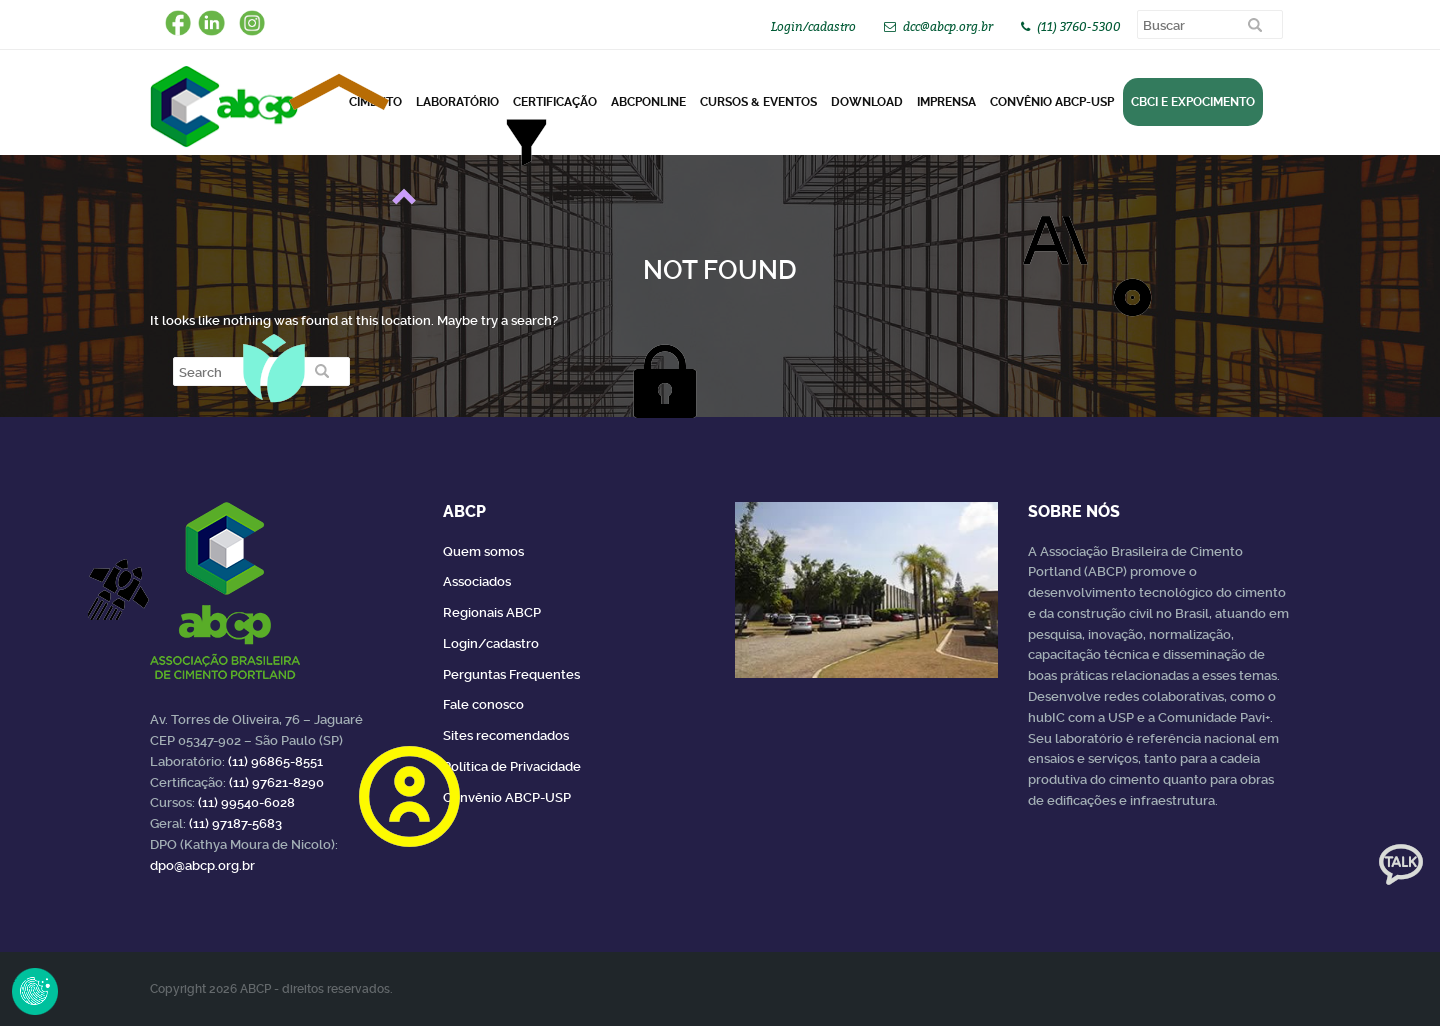 Image resolution: width=1440 pixels, height=1026 pixels. Describe the element at coordinates (1401, 863) in the screenshot. I see `open KakaoTalk messenger` at that location.